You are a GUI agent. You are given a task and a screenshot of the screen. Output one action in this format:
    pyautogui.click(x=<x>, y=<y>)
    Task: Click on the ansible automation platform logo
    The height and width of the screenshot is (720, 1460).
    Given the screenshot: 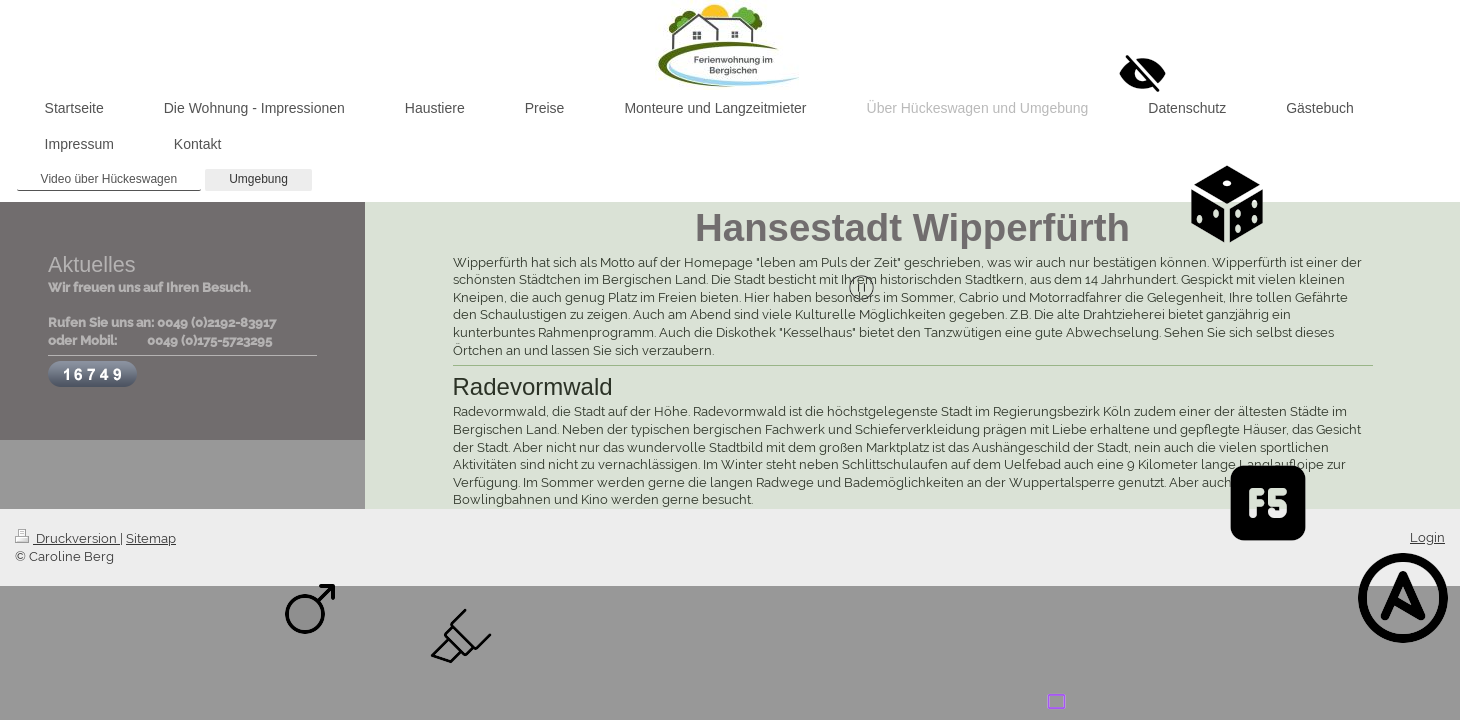 What is the action you would take?
    pyautogui.click(x=1403, y=598)
    